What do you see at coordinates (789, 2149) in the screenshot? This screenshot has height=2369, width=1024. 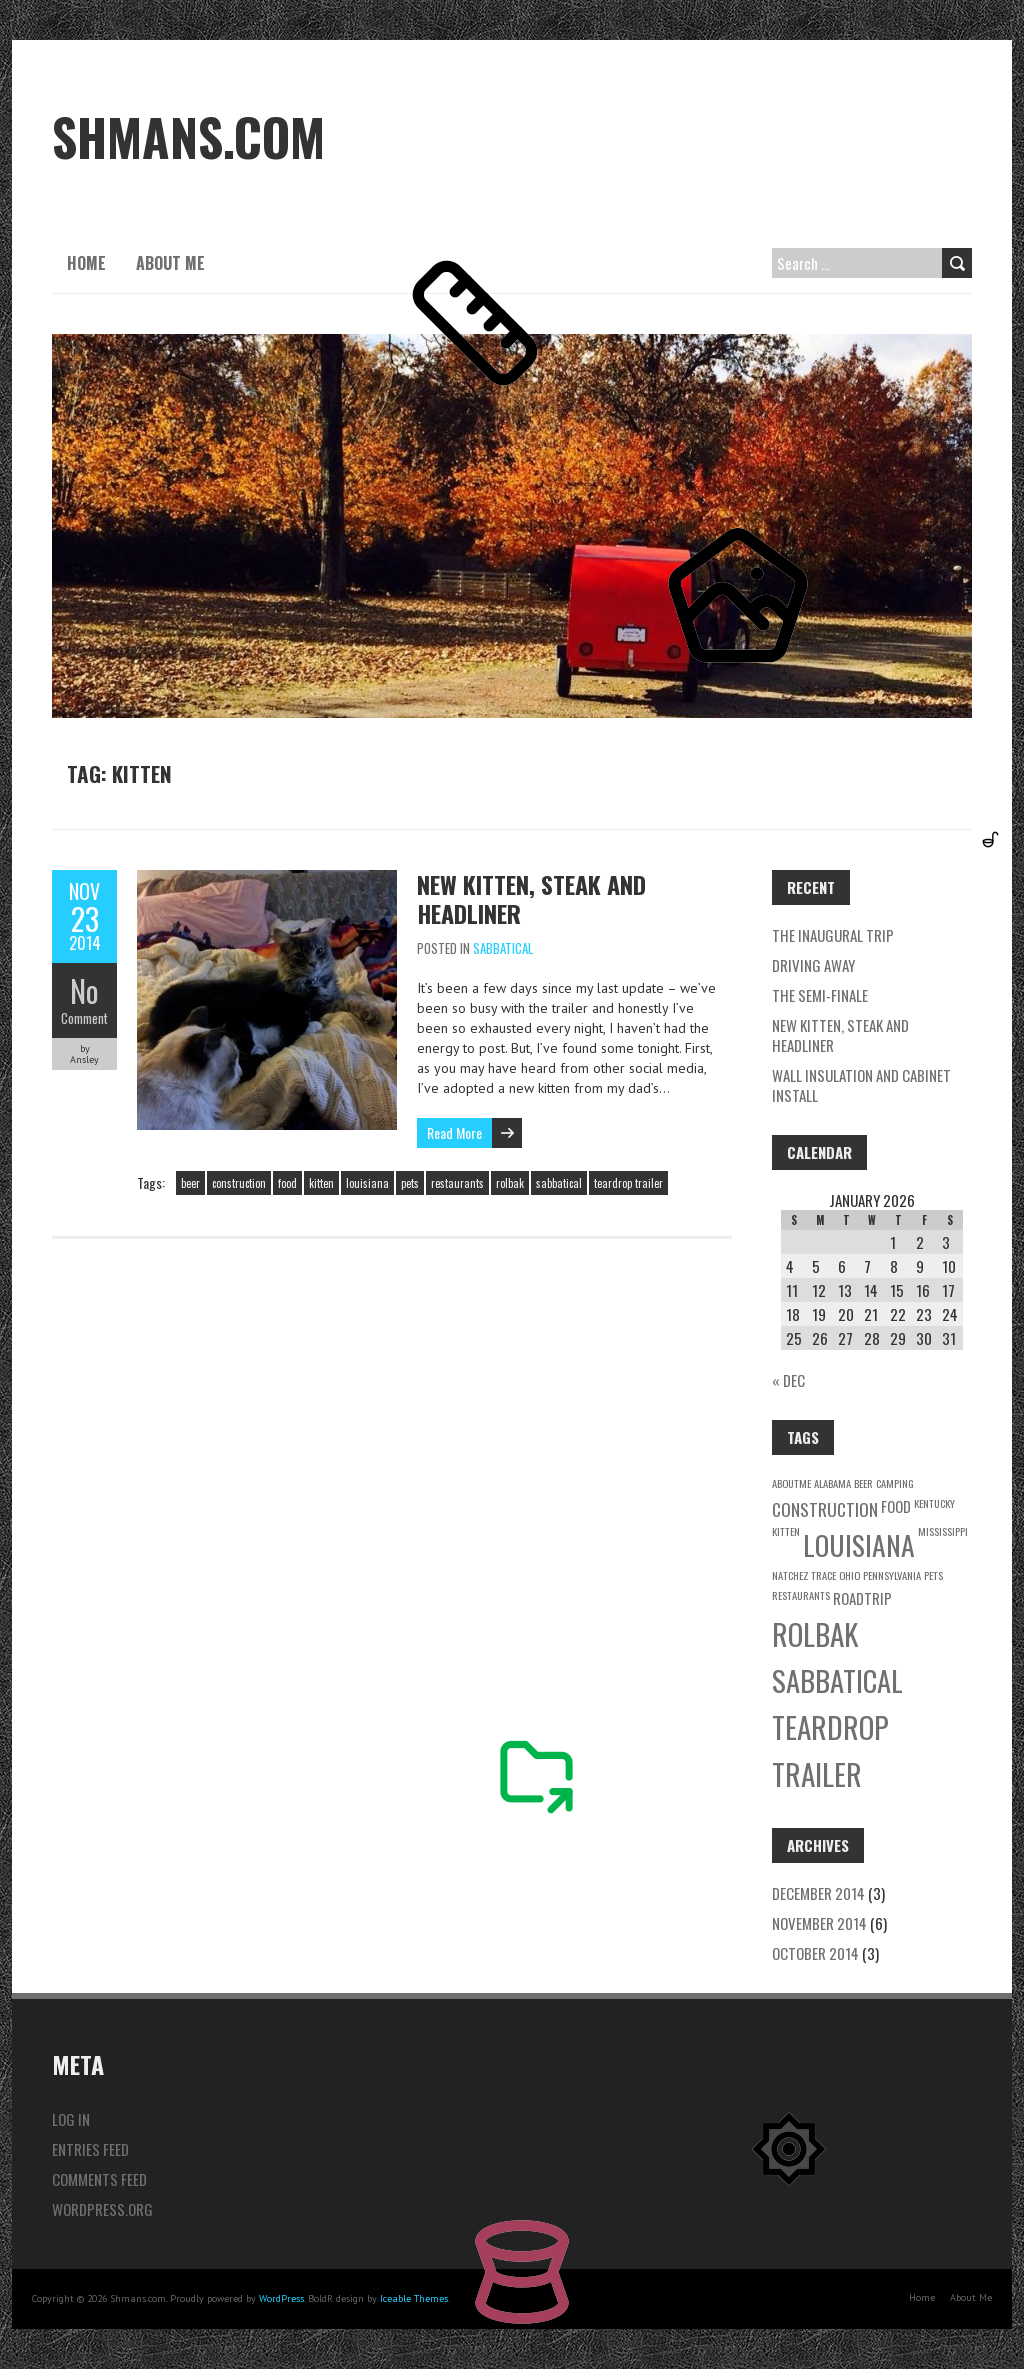 I see `adjust screen brightness settings` at bounding box center [789, 2149].